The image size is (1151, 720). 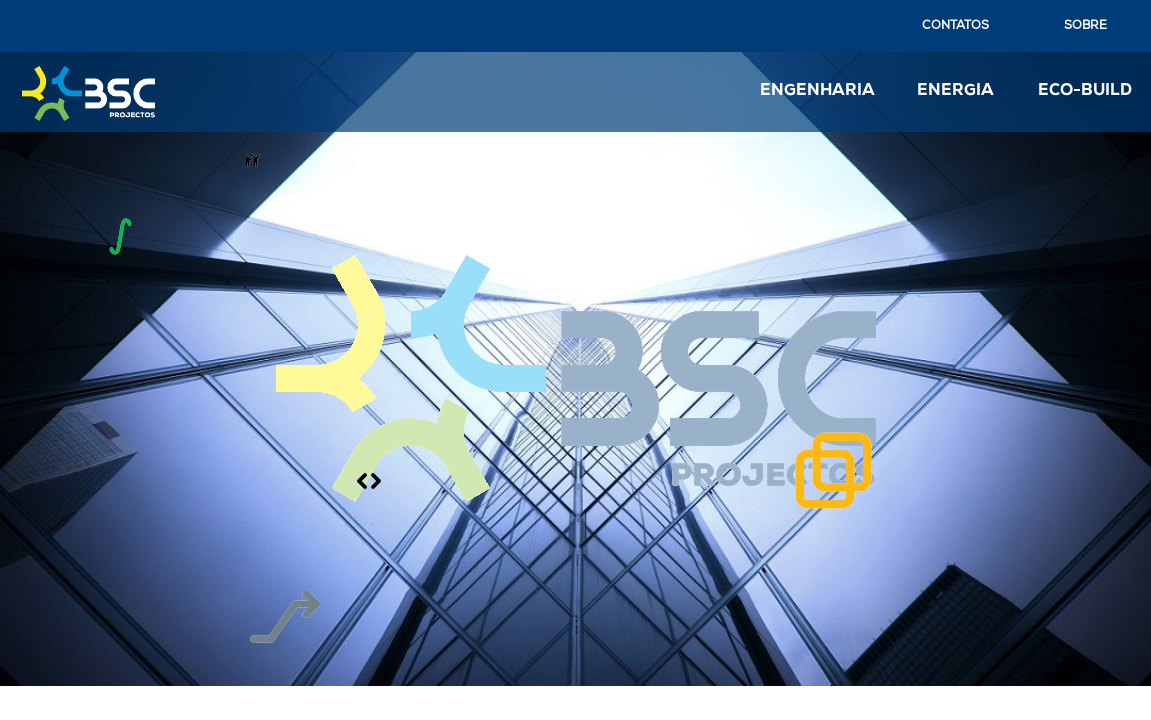 I want to click on view overlapping layers or intersecting objects, so click(x=833, y=470).